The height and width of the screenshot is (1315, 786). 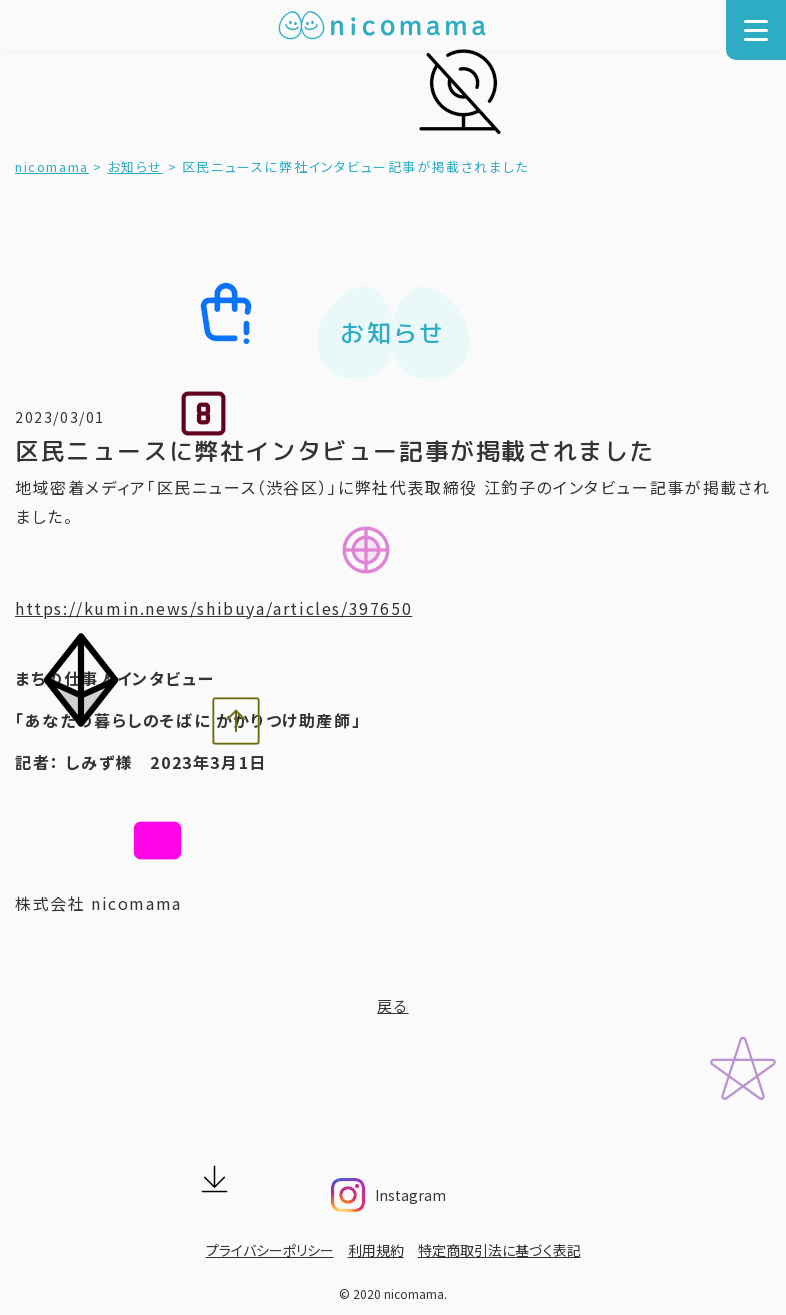 I want to click on upload a file or document, so click(x=236, y=721).